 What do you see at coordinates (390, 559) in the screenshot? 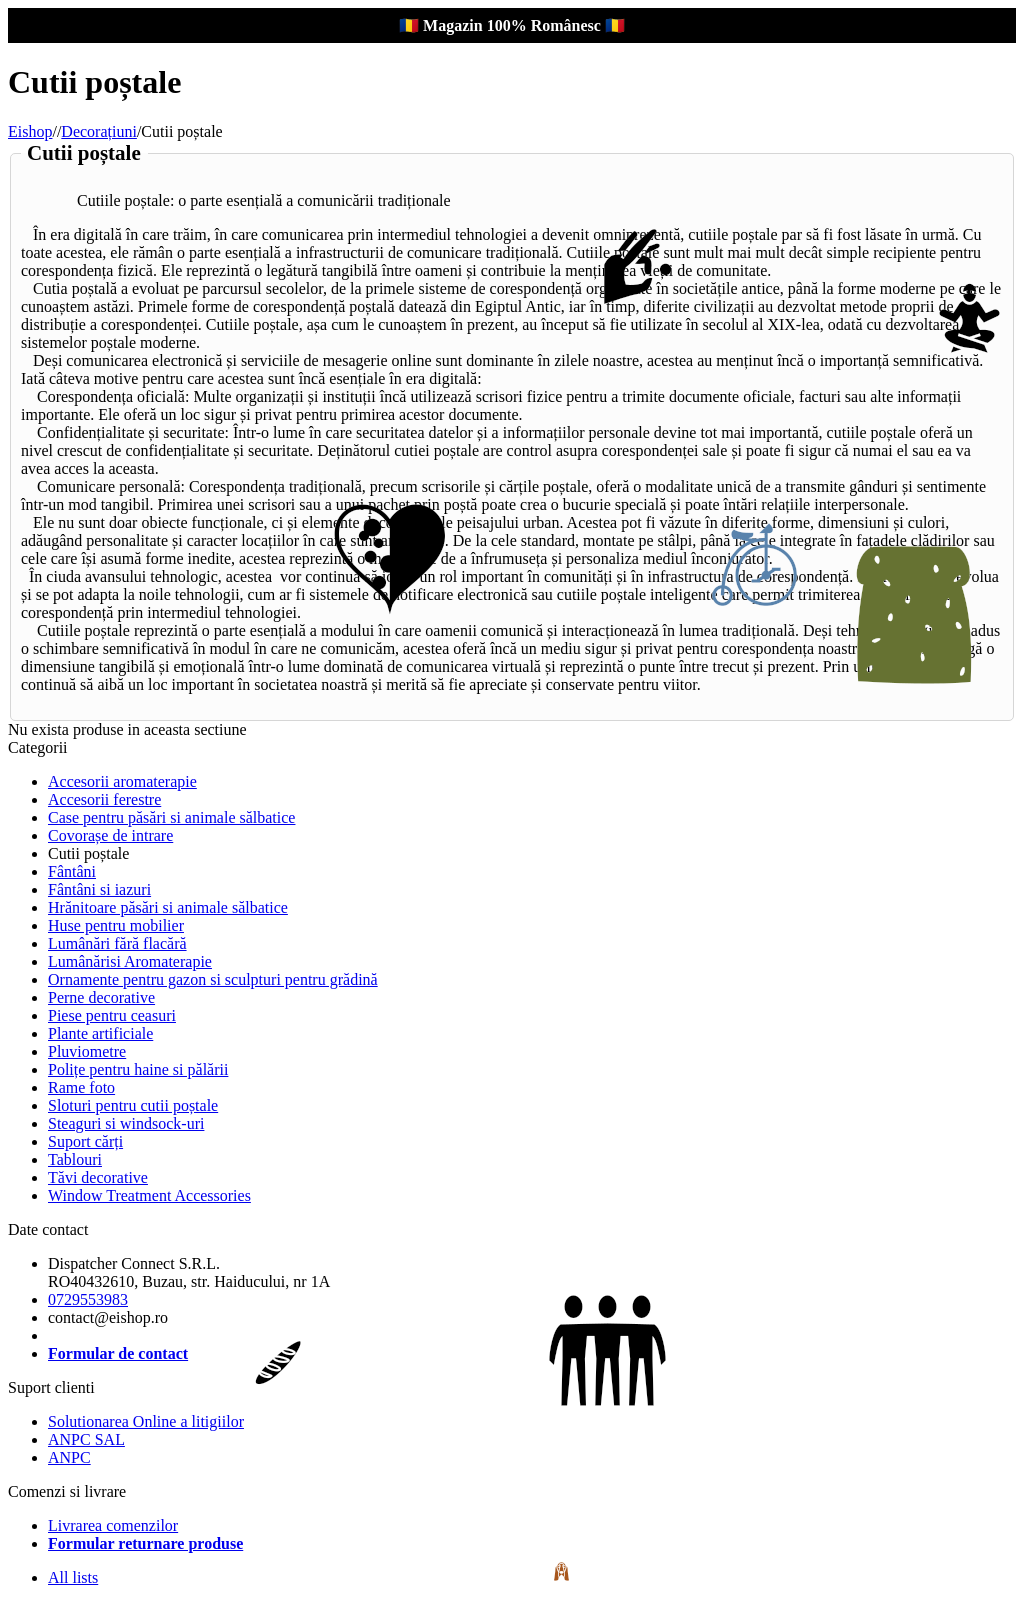
I see `indicates partial health or damage in a game` at bounding box center [390, 559].